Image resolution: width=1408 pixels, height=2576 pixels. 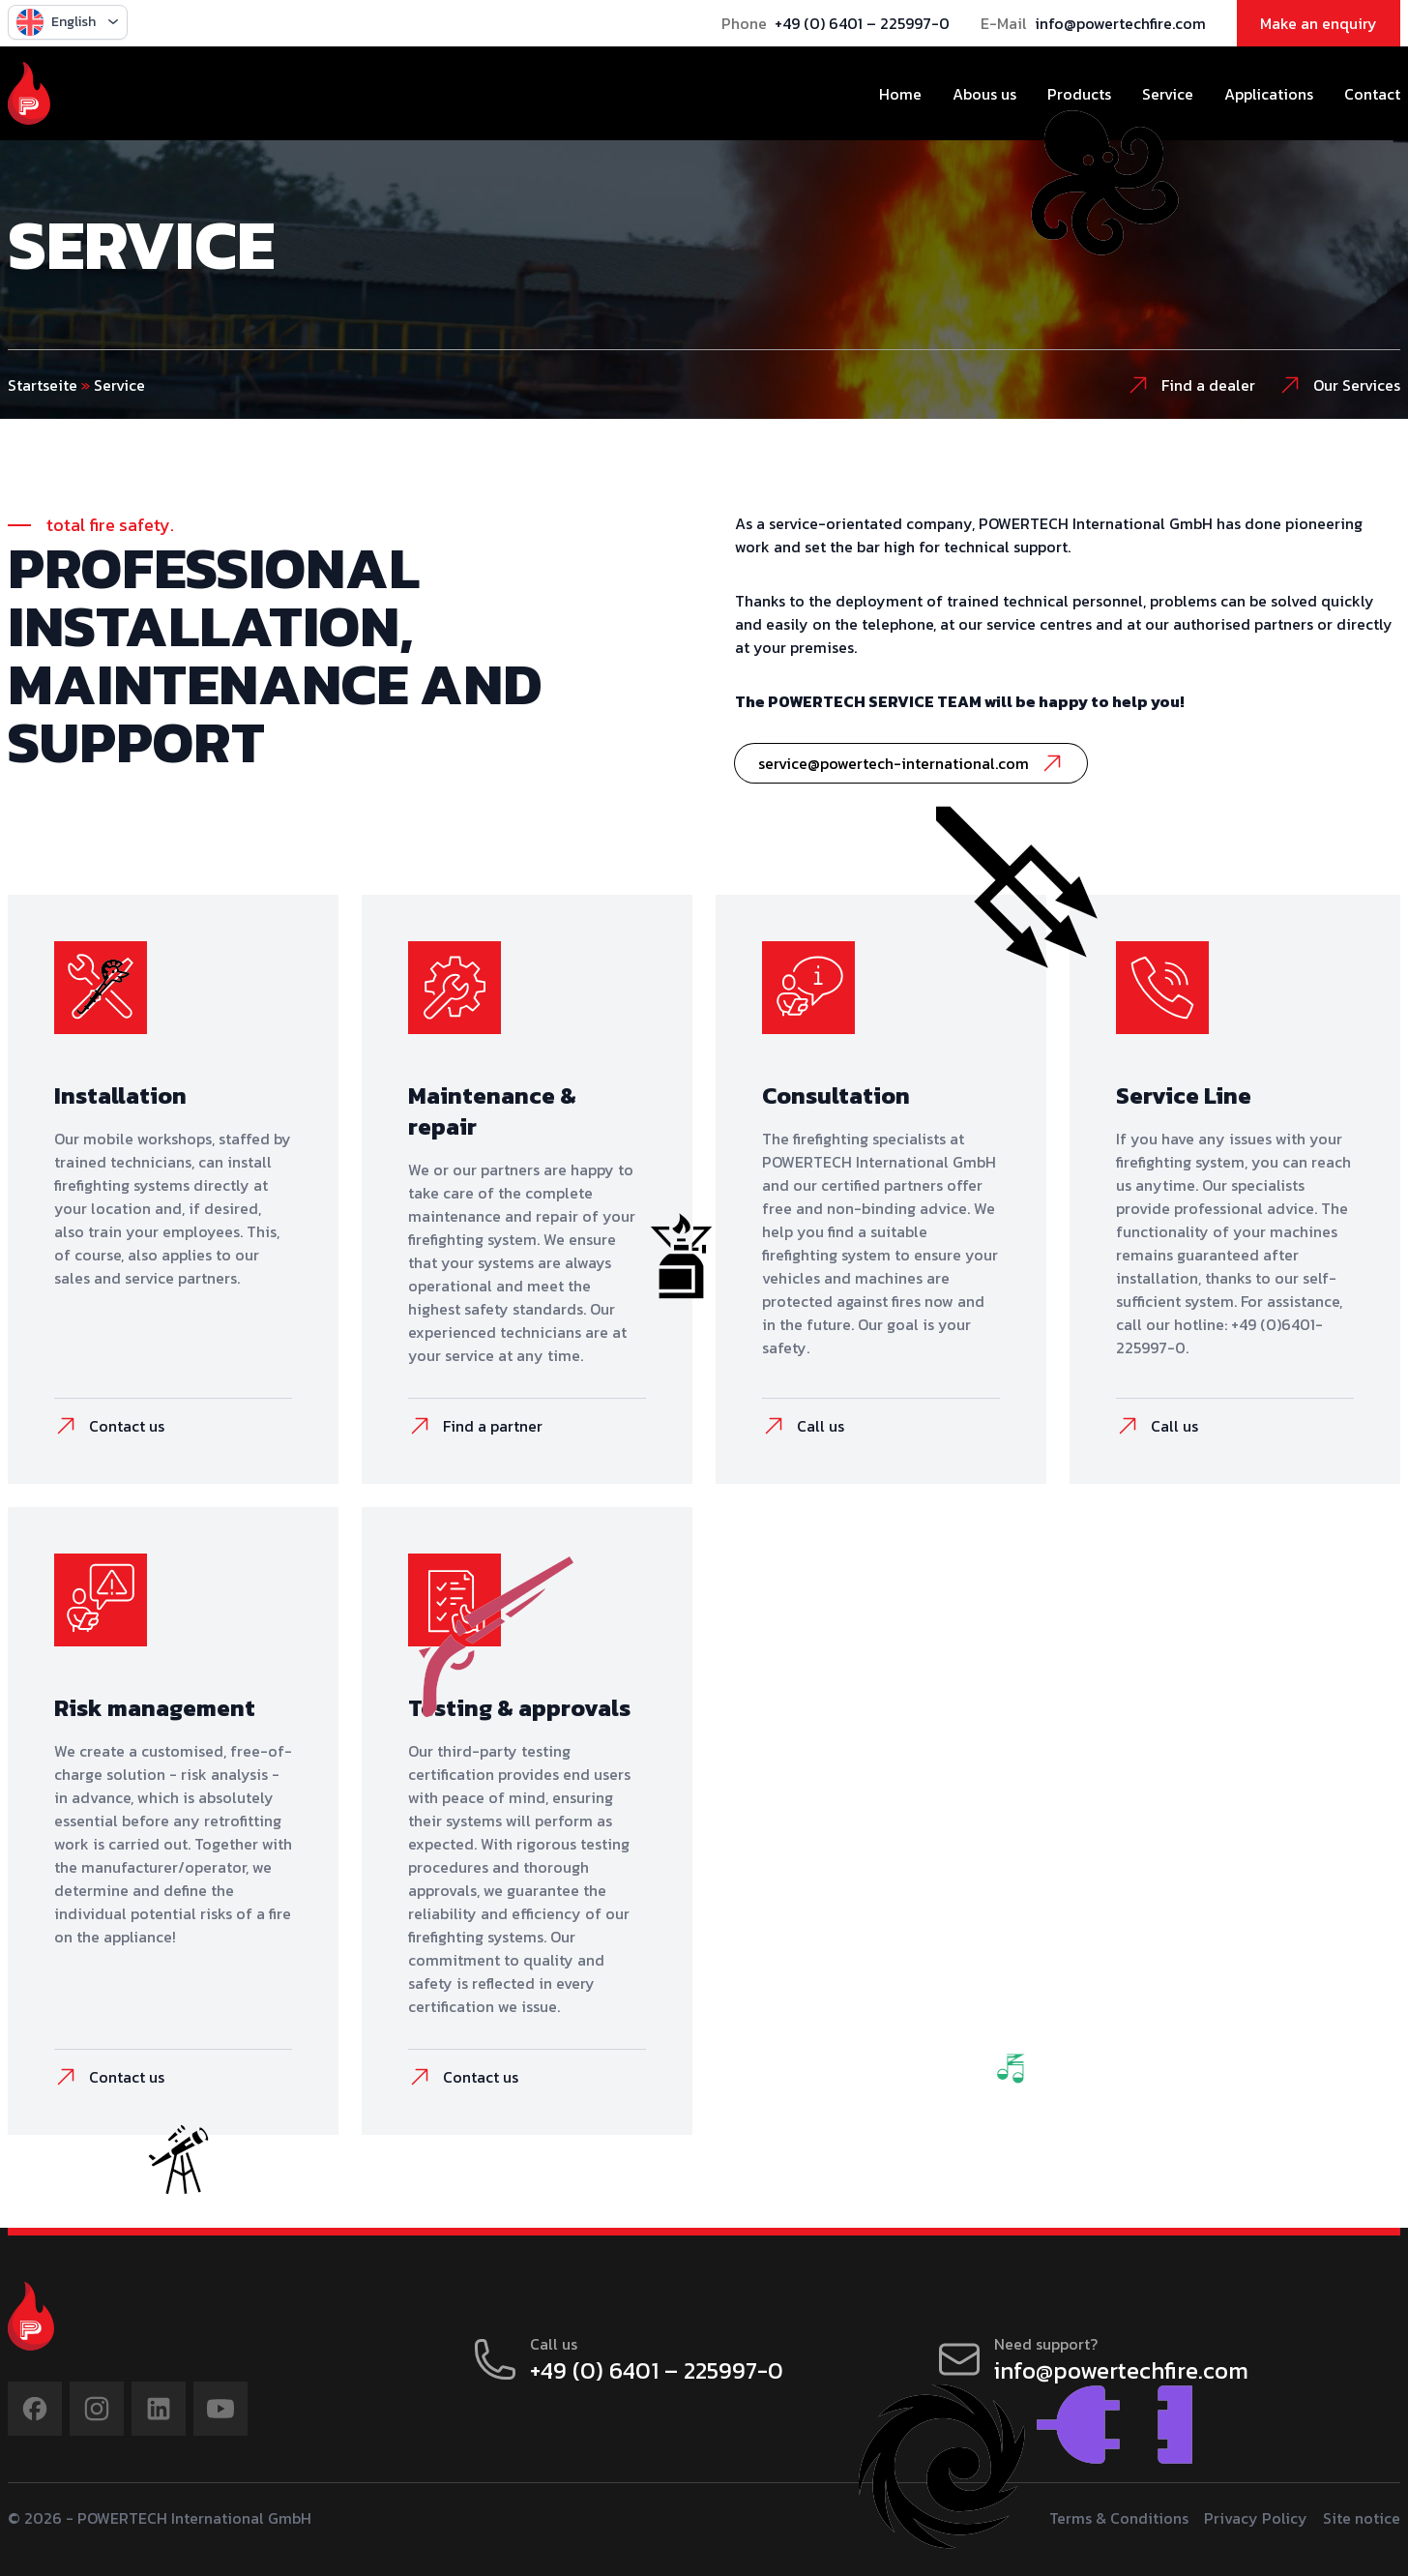 I want to click on select sawed-off shotgun weapon, so click(x=496, y=1637).